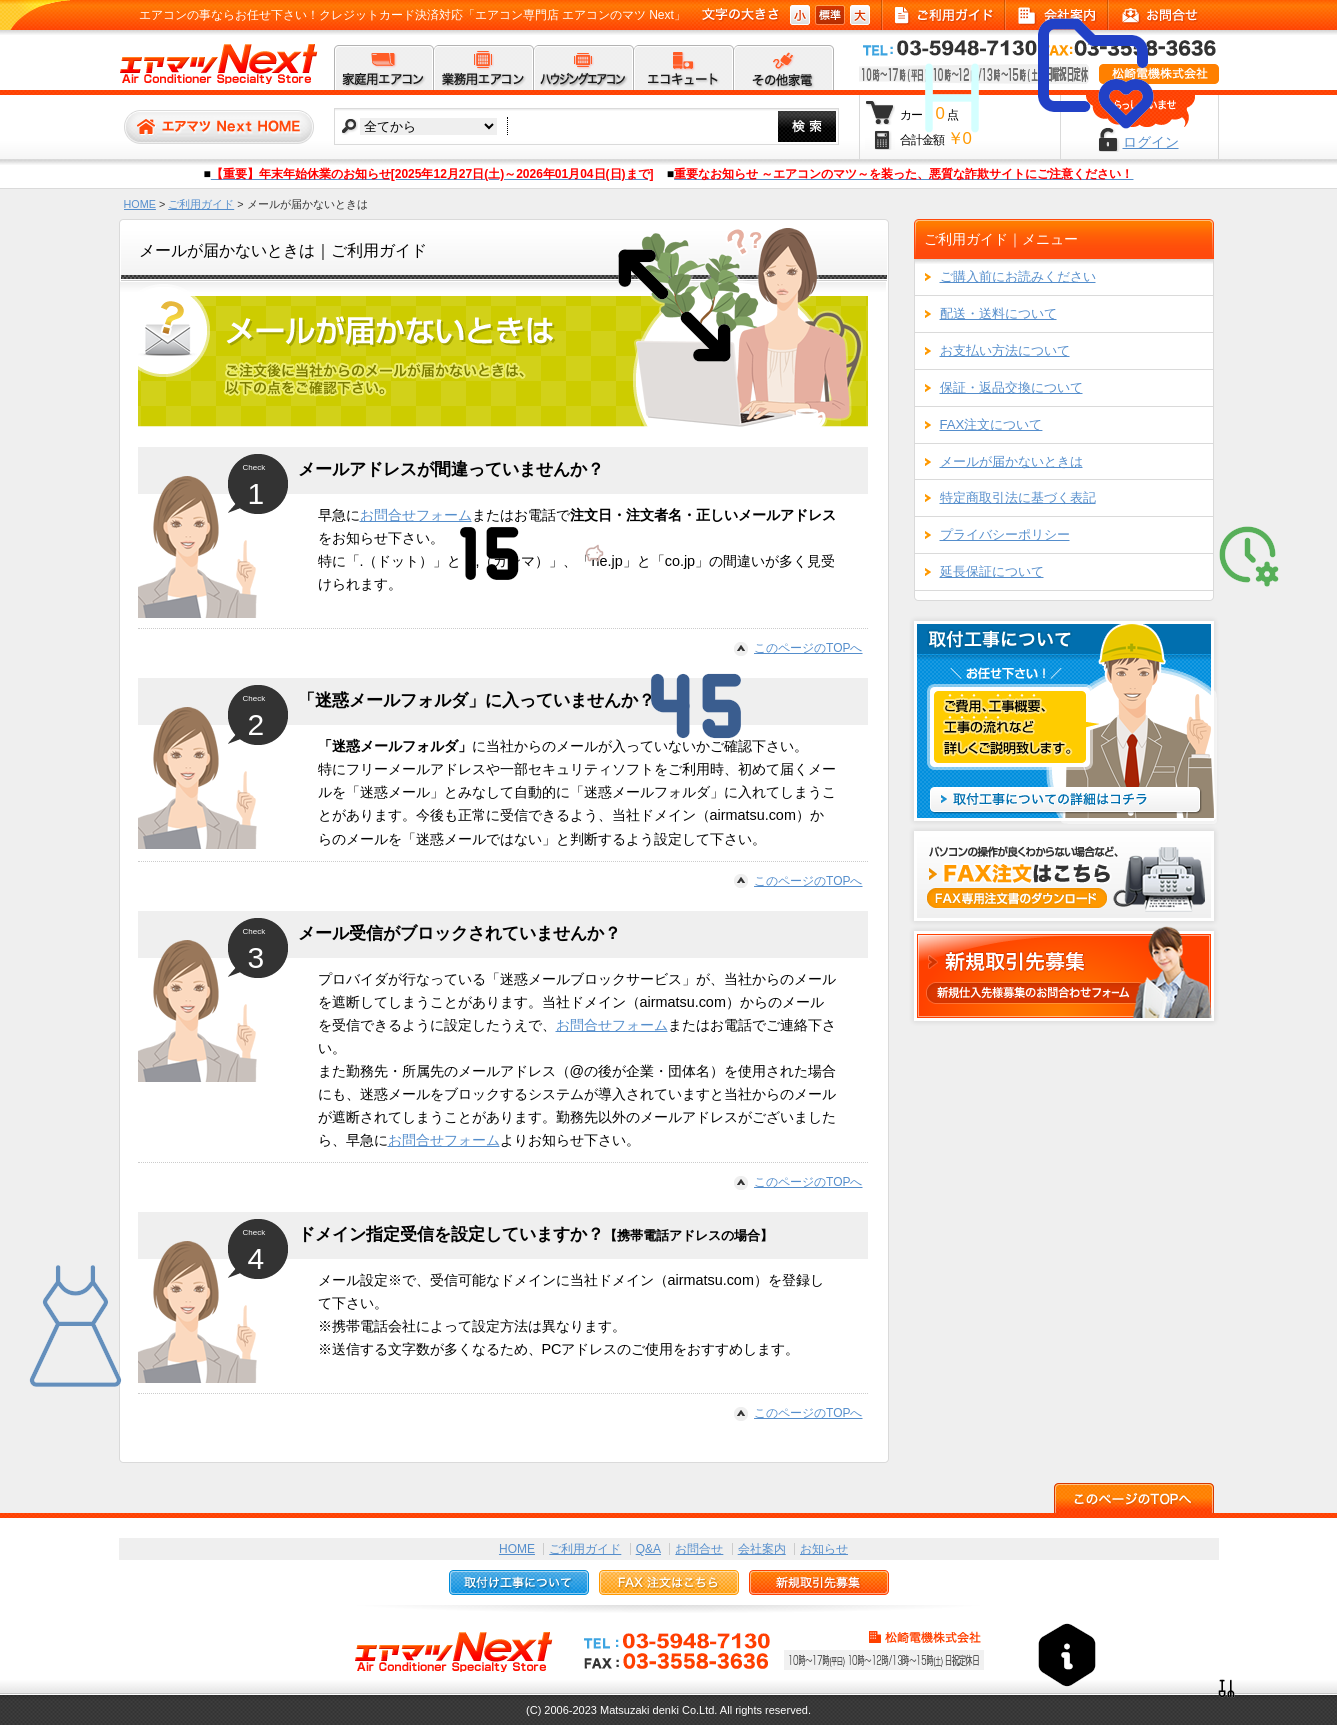 Image resolution: width=1337 pixels, height=1725 pixels. I want to click on add folder to favorites, so click(1093, 68).